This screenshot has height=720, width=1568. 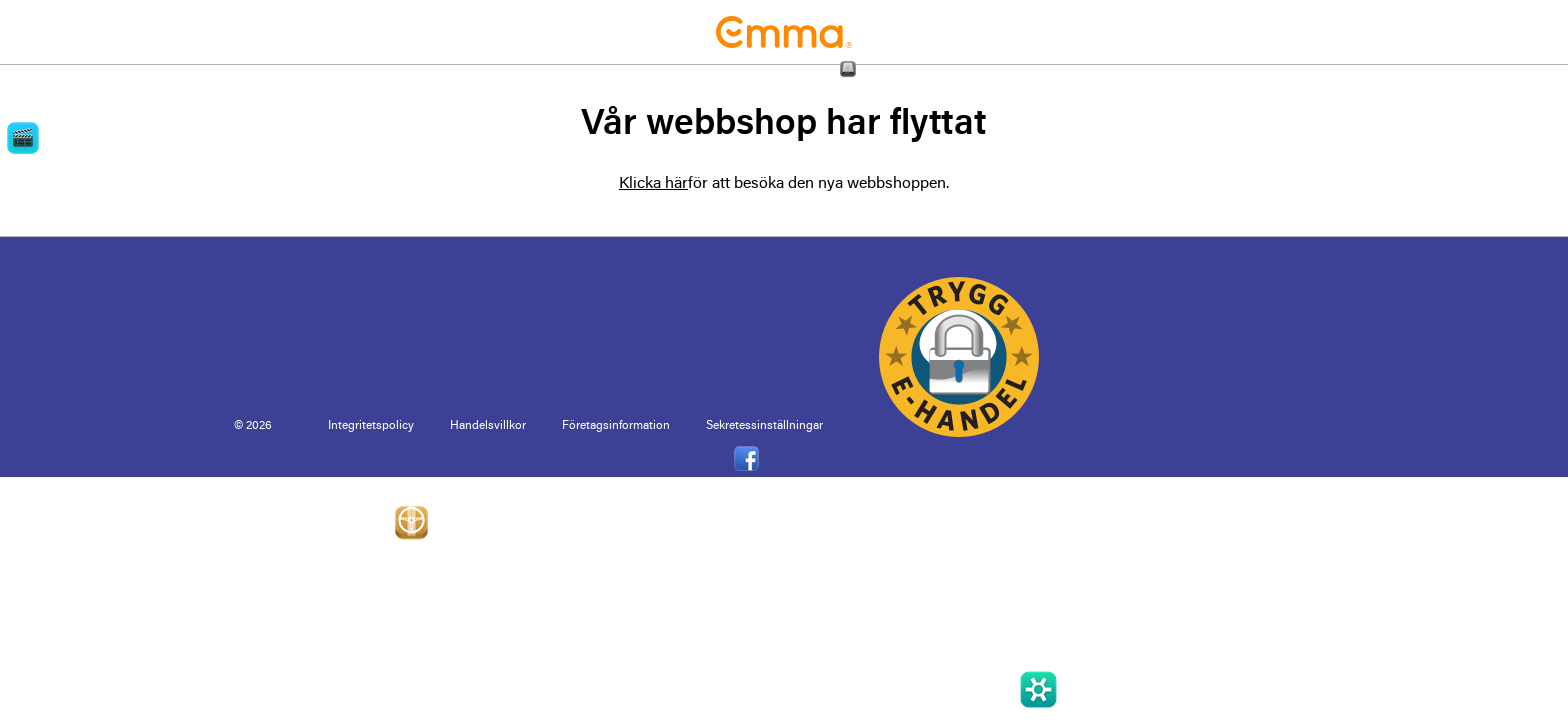 What do you see at coordinates (746, 458) in the screenshot?
I see `open the Facebook app` at bounding box center [746, 458].